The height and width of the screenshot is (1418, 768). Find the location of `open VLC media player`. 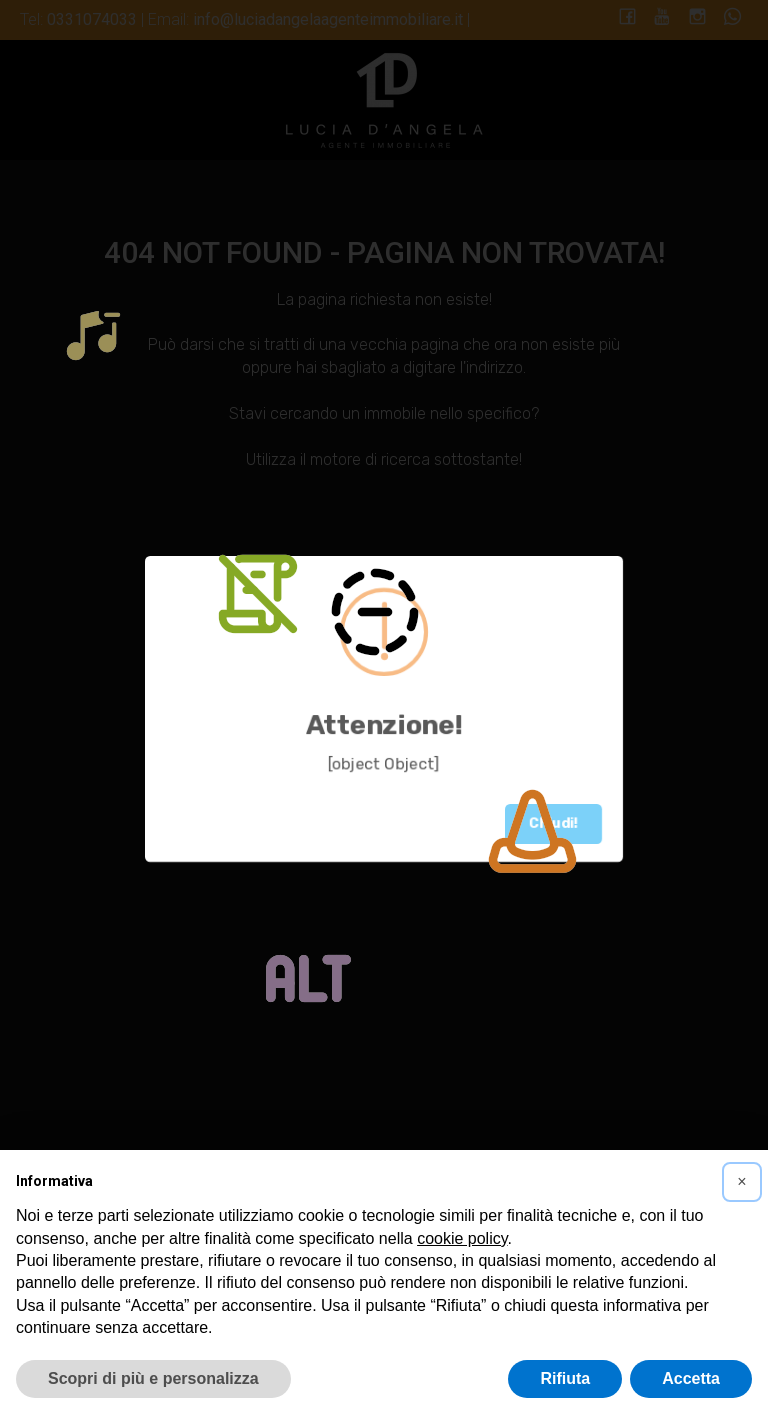

open VLC media player is located at coordinates (532, 833).